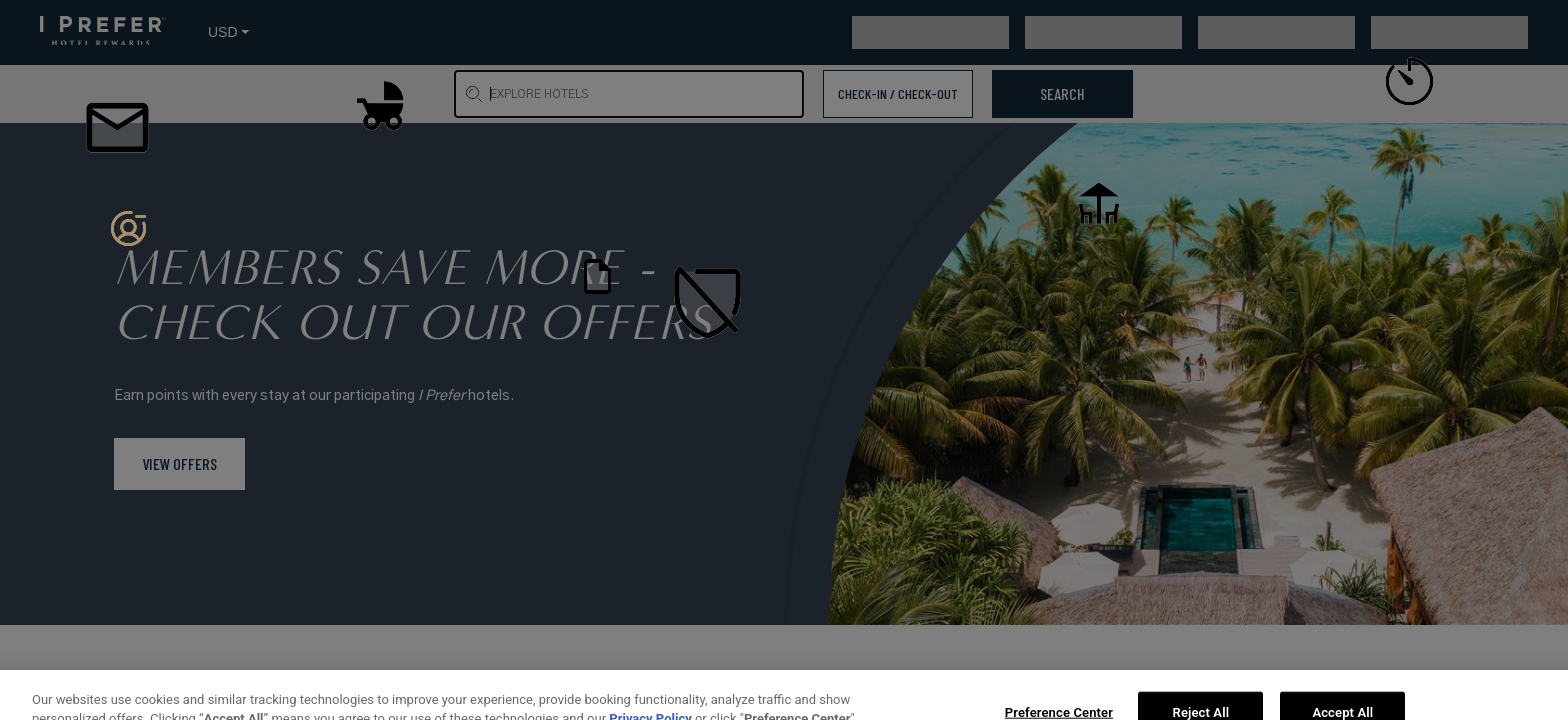 This screenshot has height=720, width=1568. What do you see at coordinates (117, 127) in the screenshot?
I see `view unread emails or messages` at bounding box center [117, 127].